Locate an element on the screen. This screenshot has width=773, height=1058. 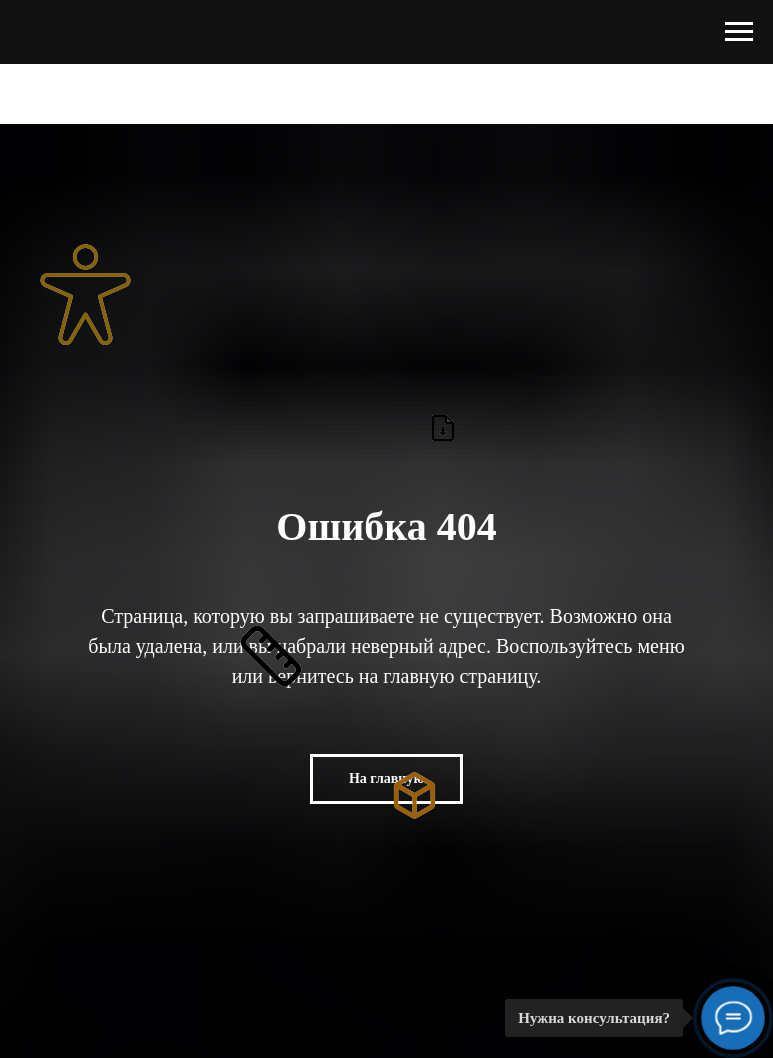
view package or dependency details is located at coordinates (414, 795).